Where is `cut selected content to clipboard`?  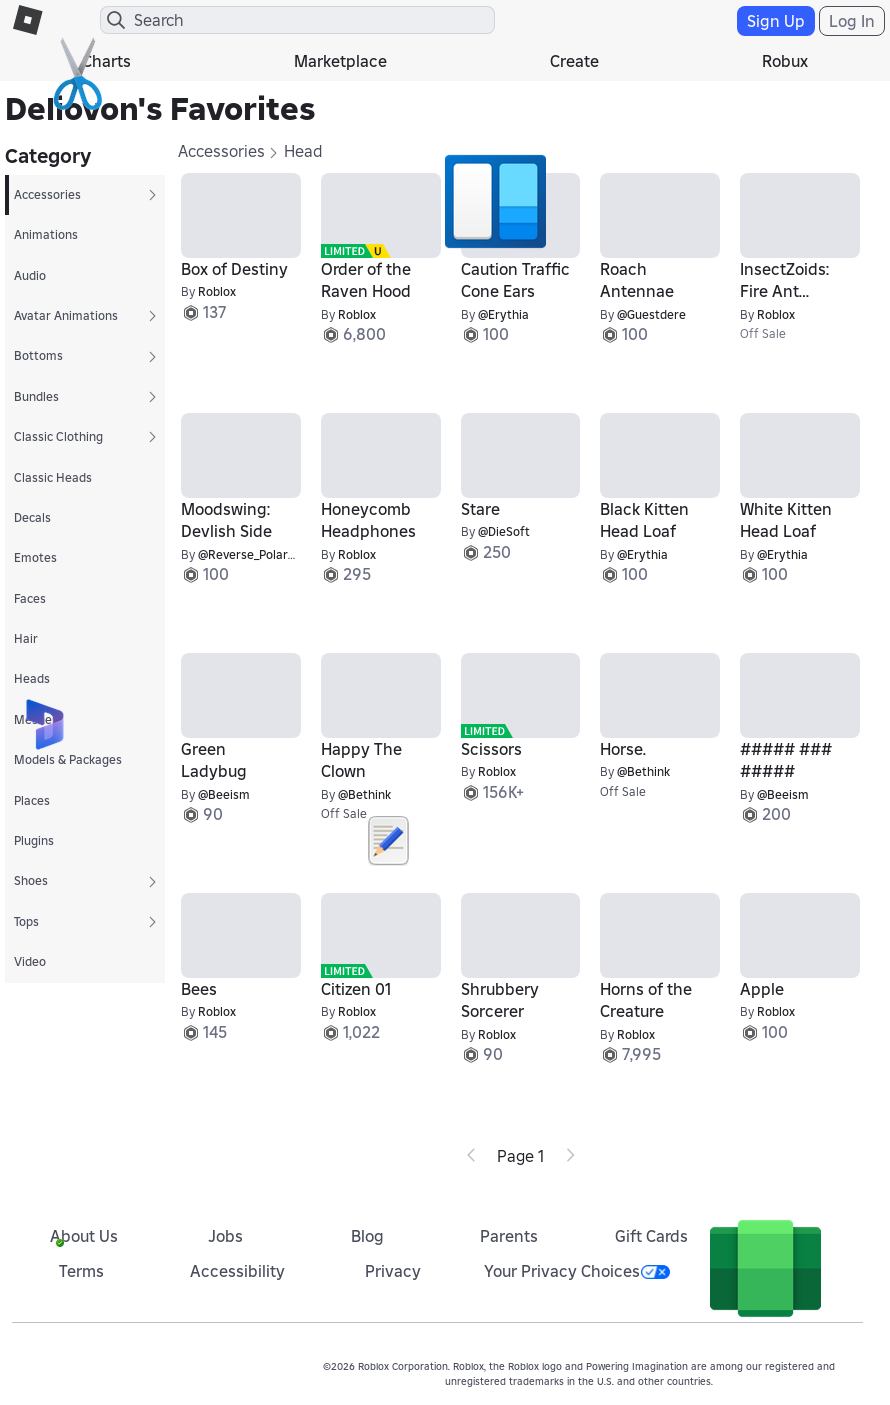
cut selected content to clipboard is located at coordinates (78, 73).